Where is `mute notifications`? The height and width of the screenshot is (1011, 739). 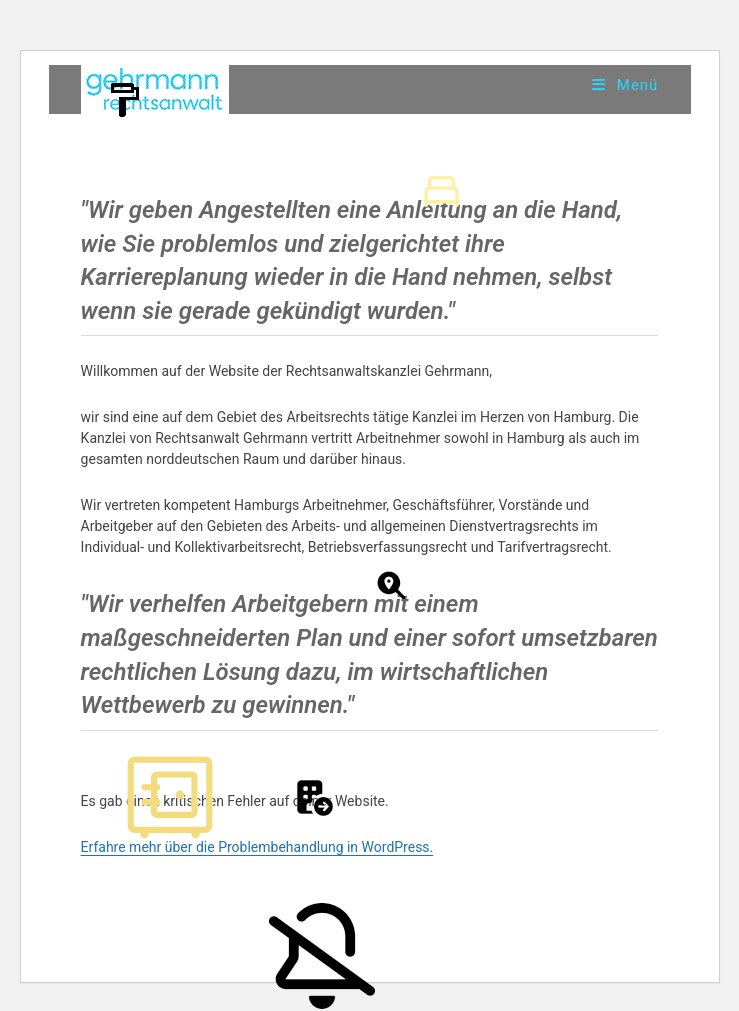
mute notifications is located at coordinates (322, 956).